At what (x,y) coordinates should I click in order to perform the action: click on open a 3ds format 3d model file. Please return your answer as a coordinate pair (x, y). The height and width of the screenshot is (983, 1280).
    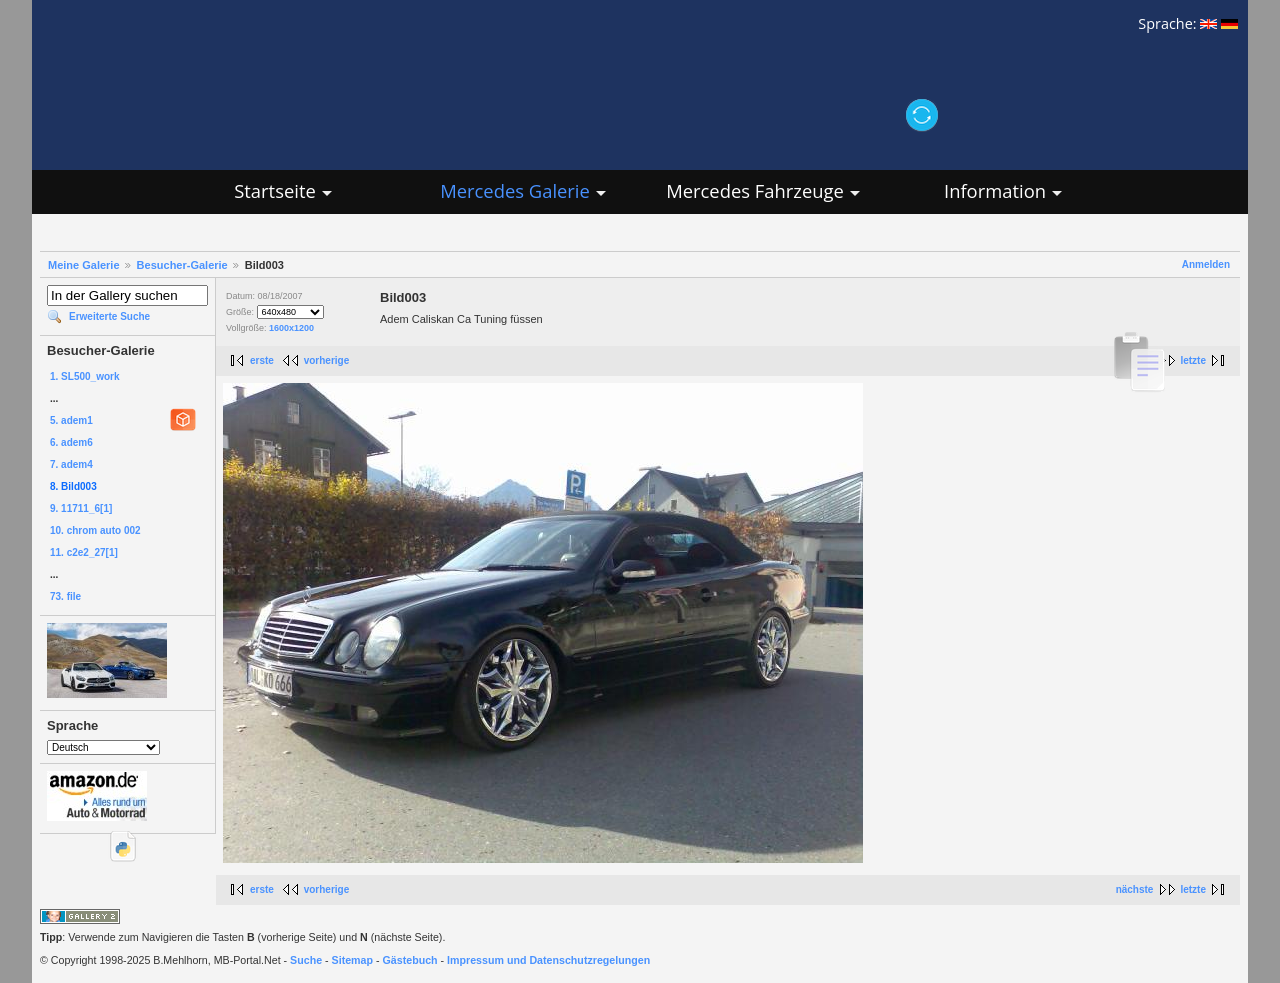
    Looking at the image, I should click on (183, 419).